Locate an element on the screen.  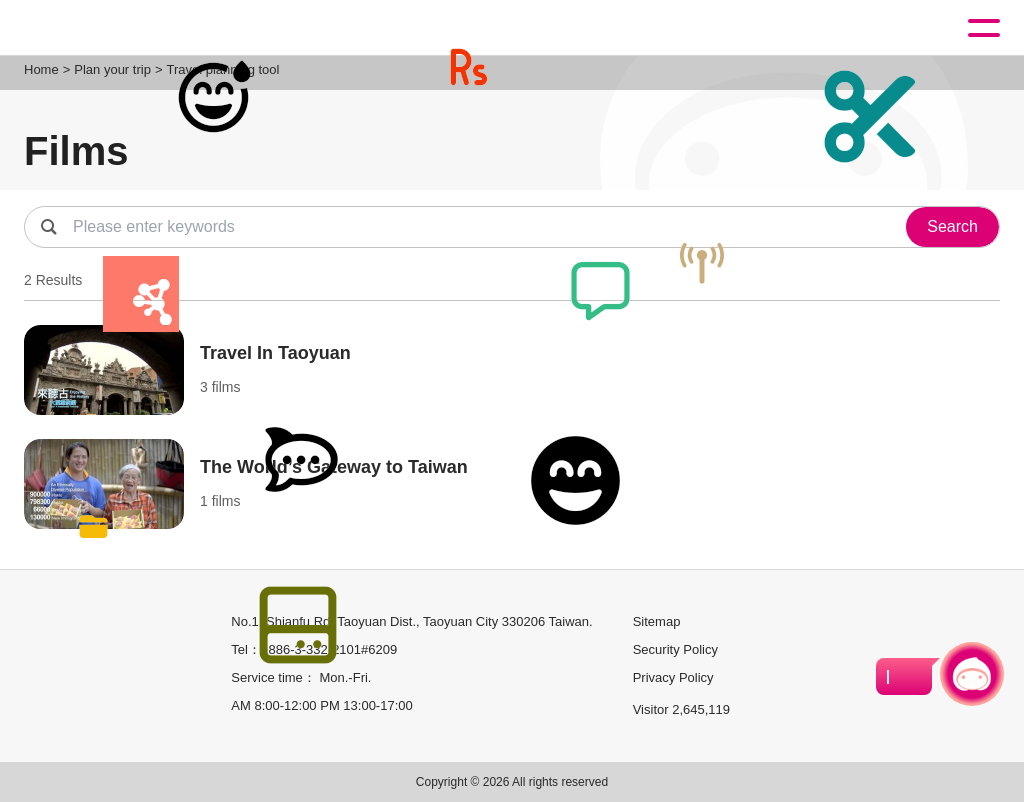
open Rocket.Chat messaging app is located at coordinates (301, 459).